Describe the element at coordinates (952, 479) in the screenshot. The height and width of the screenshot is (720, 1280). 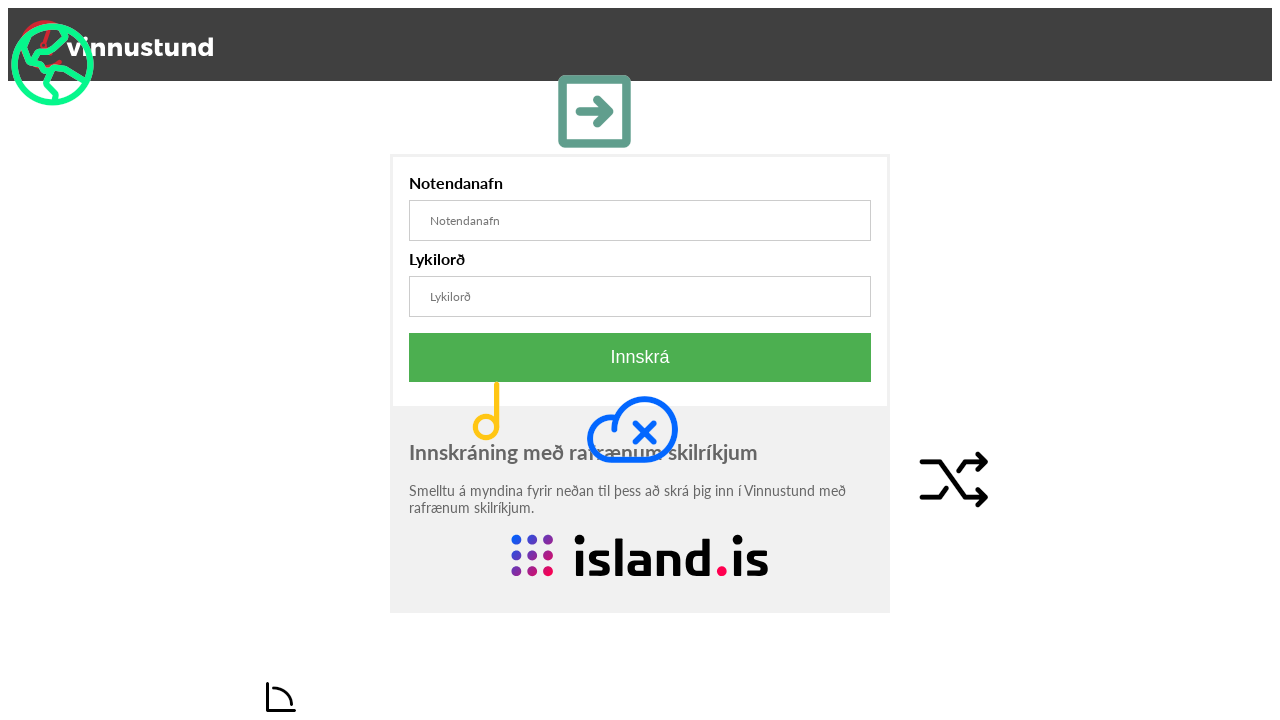
I see `shuffle or randomize playback order` at that location.